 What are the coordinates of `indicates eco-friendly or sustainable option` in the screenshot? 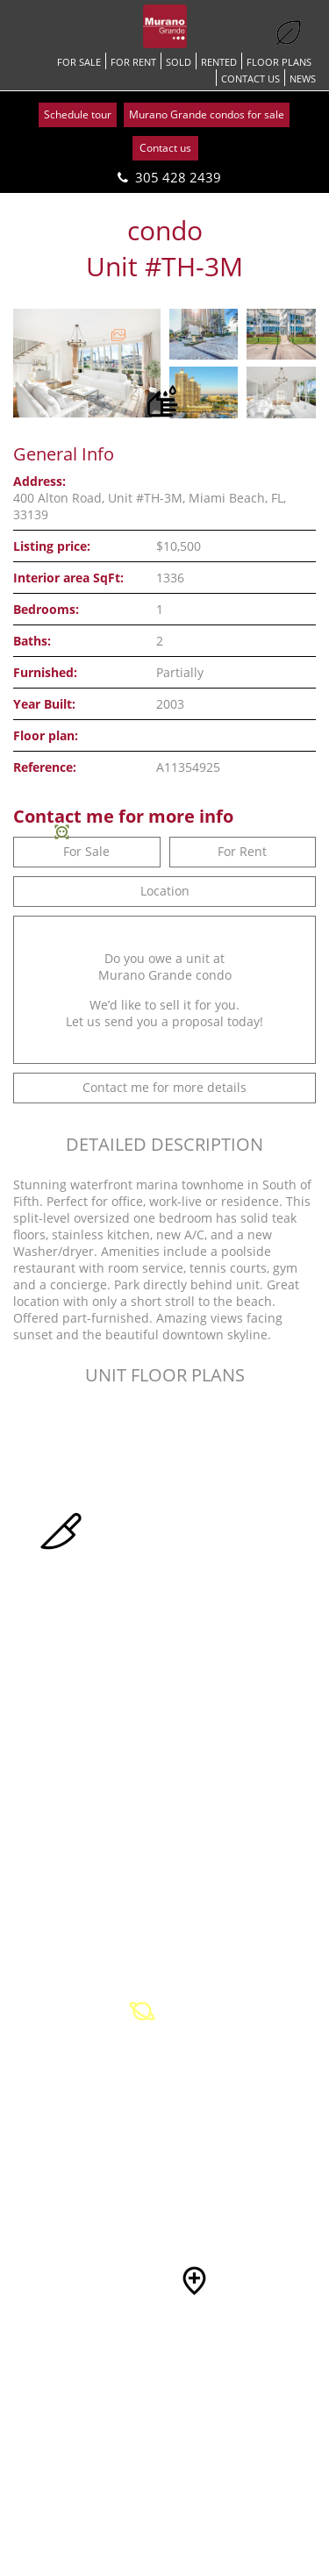 It's located at (288, 32).